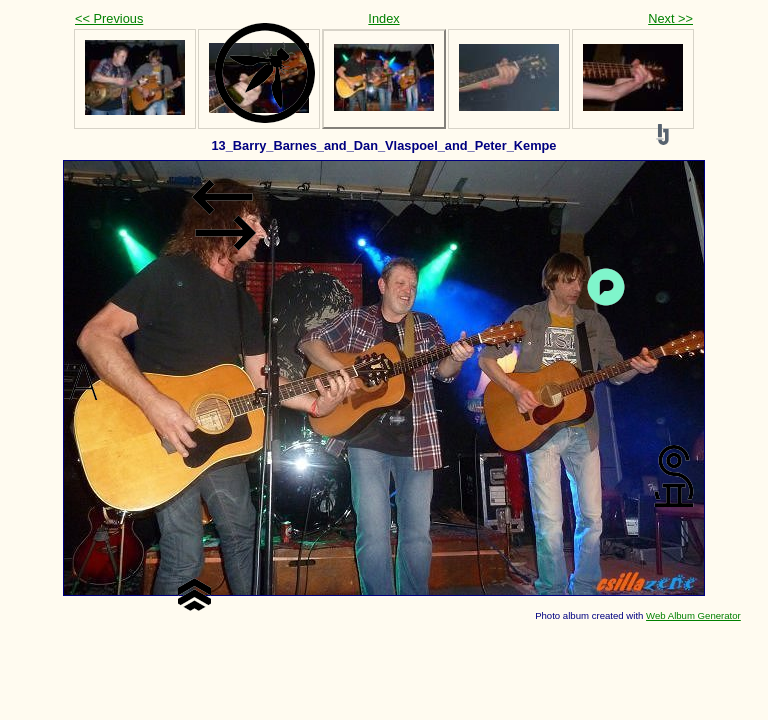 The image size is (768, 720). I want to click on OWASP (Open Web Application Security Project) logo, so click(265, 73).